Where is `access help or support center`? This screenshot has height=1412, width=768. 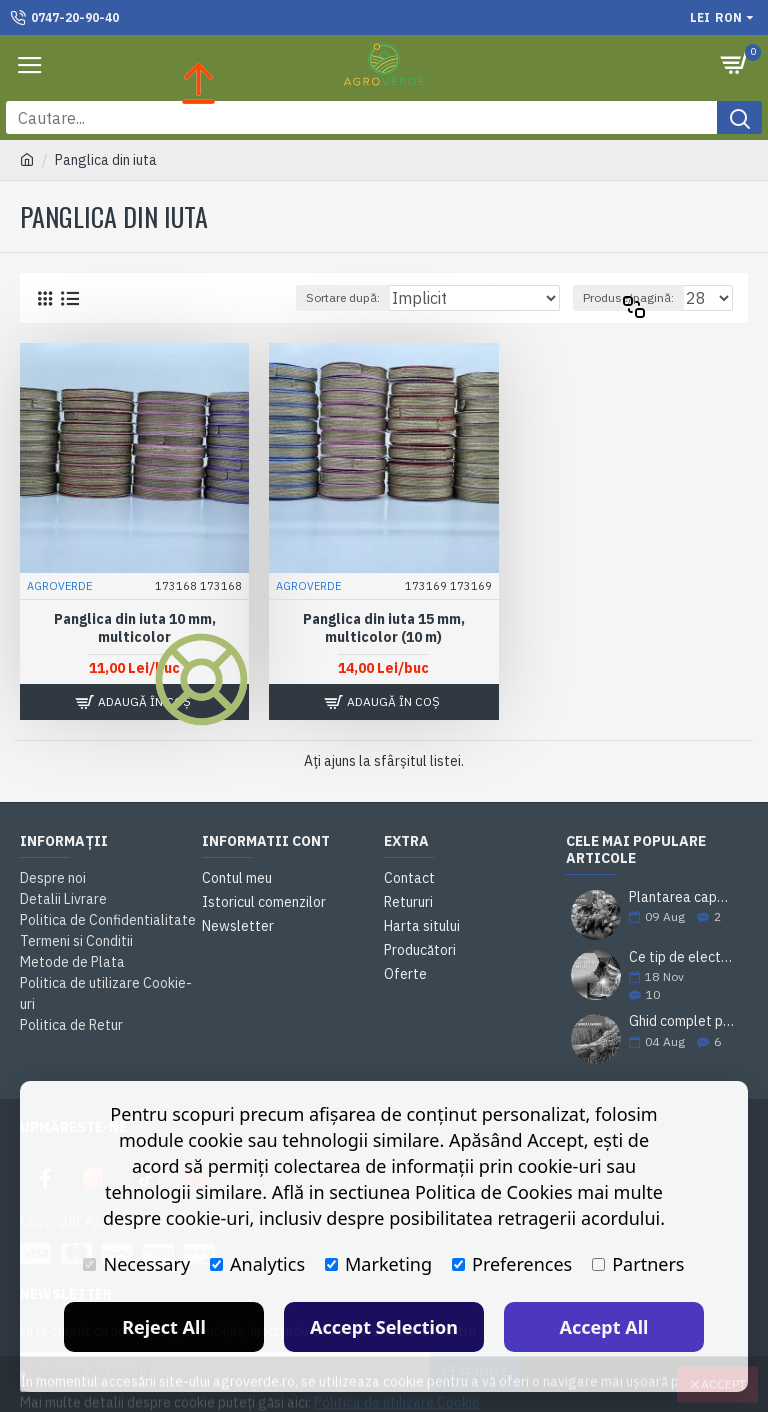
access help or support center is located at coordinates (201, 679).